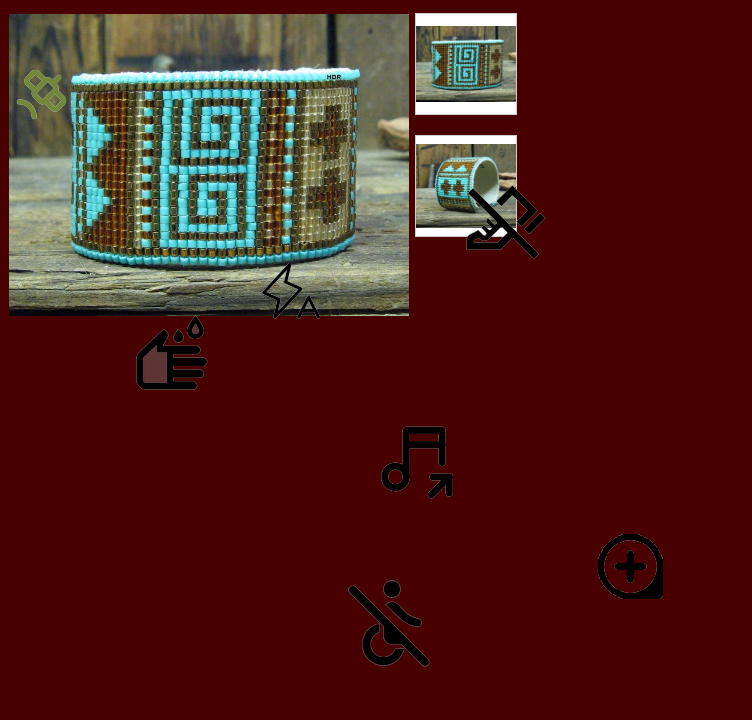  What do you see at coordinates (334, 77) in the screenshot?
I see `enable HDR mode for photos` at bounding box center [334, 77].